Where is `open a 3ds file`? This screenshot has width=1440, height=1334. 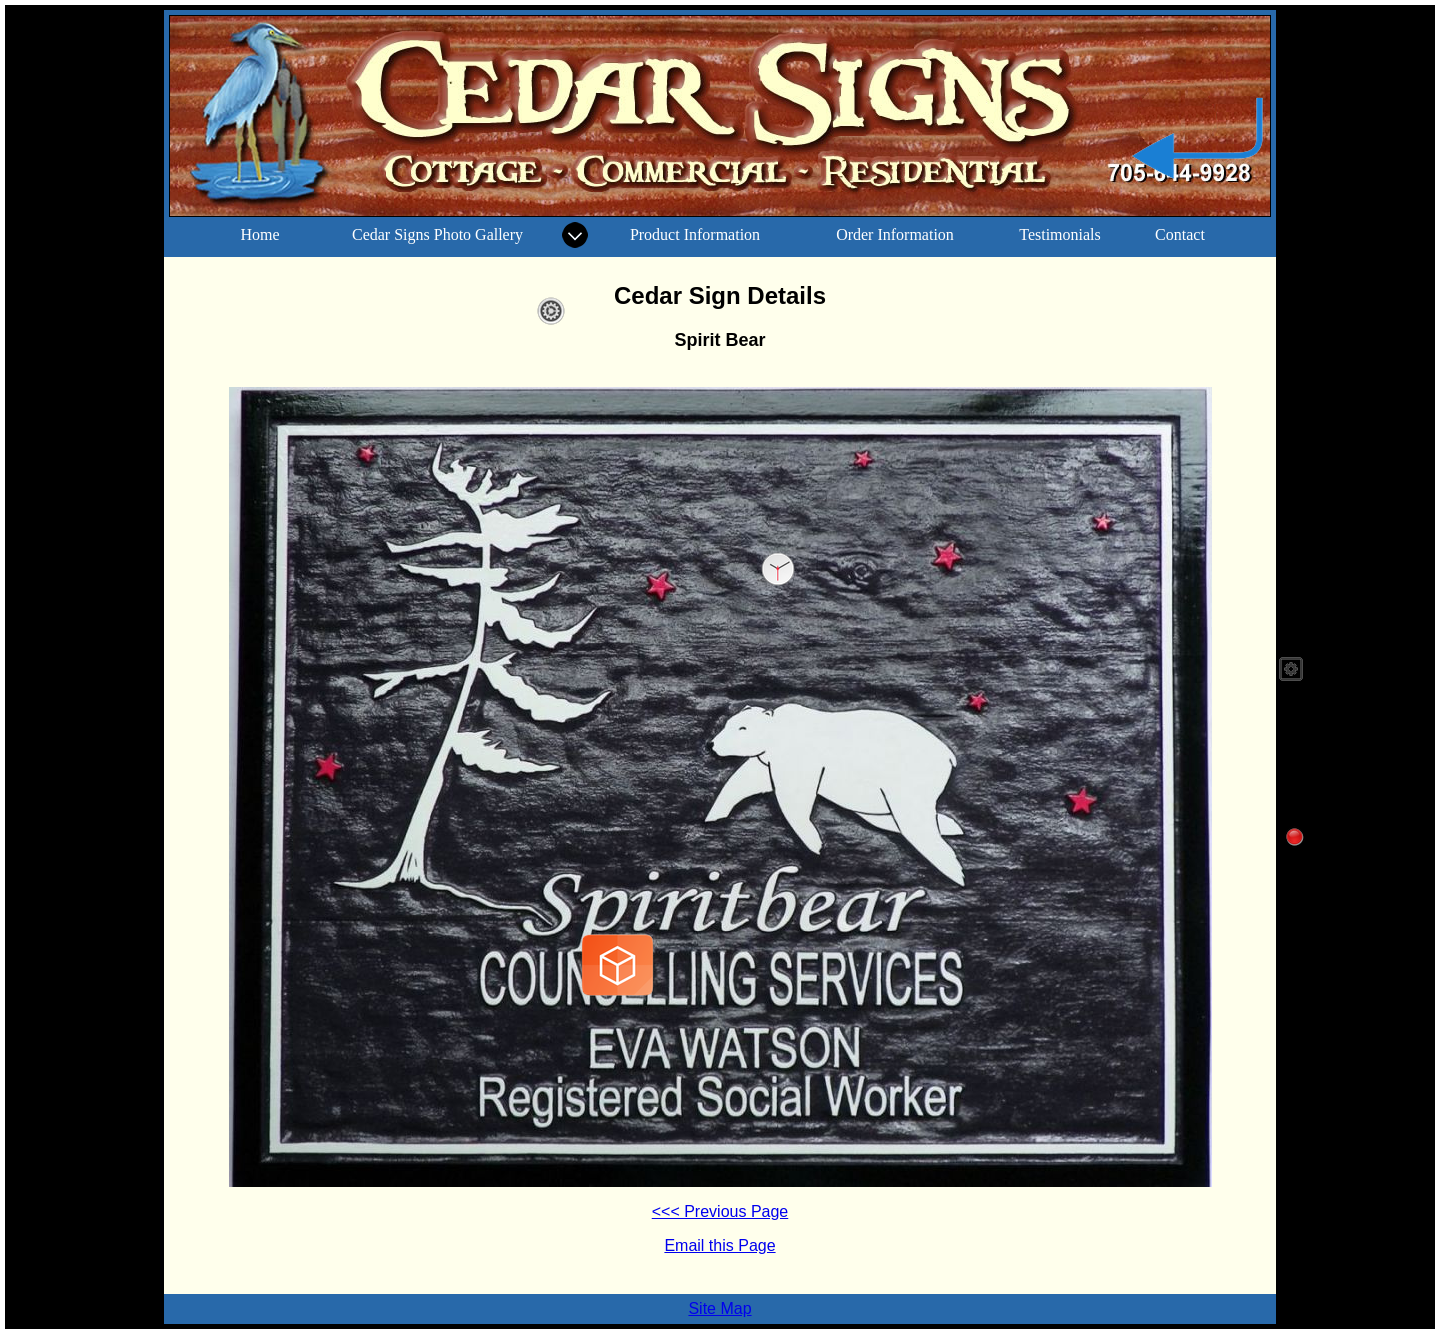 open a 3ds file is located at coordinates (617, 962).